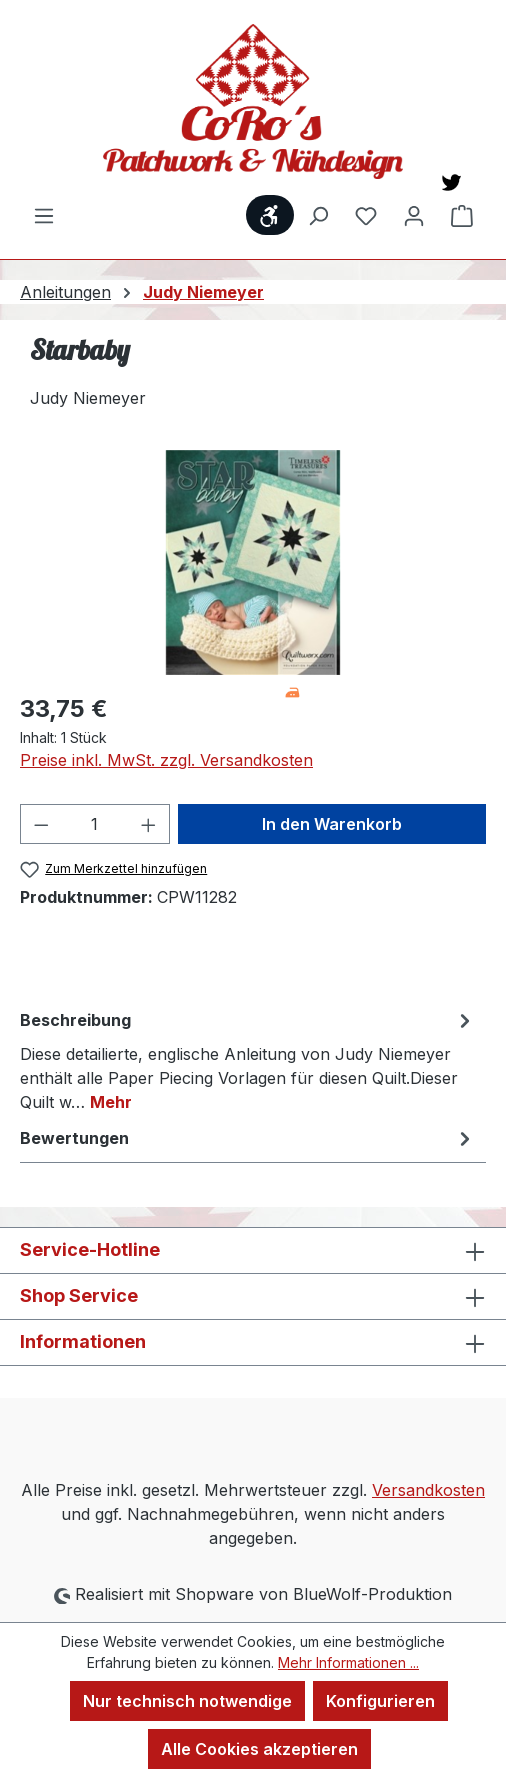 The height and width of the screenshot is (1777, 506). I want to click on open twitter, so click(451, 182).